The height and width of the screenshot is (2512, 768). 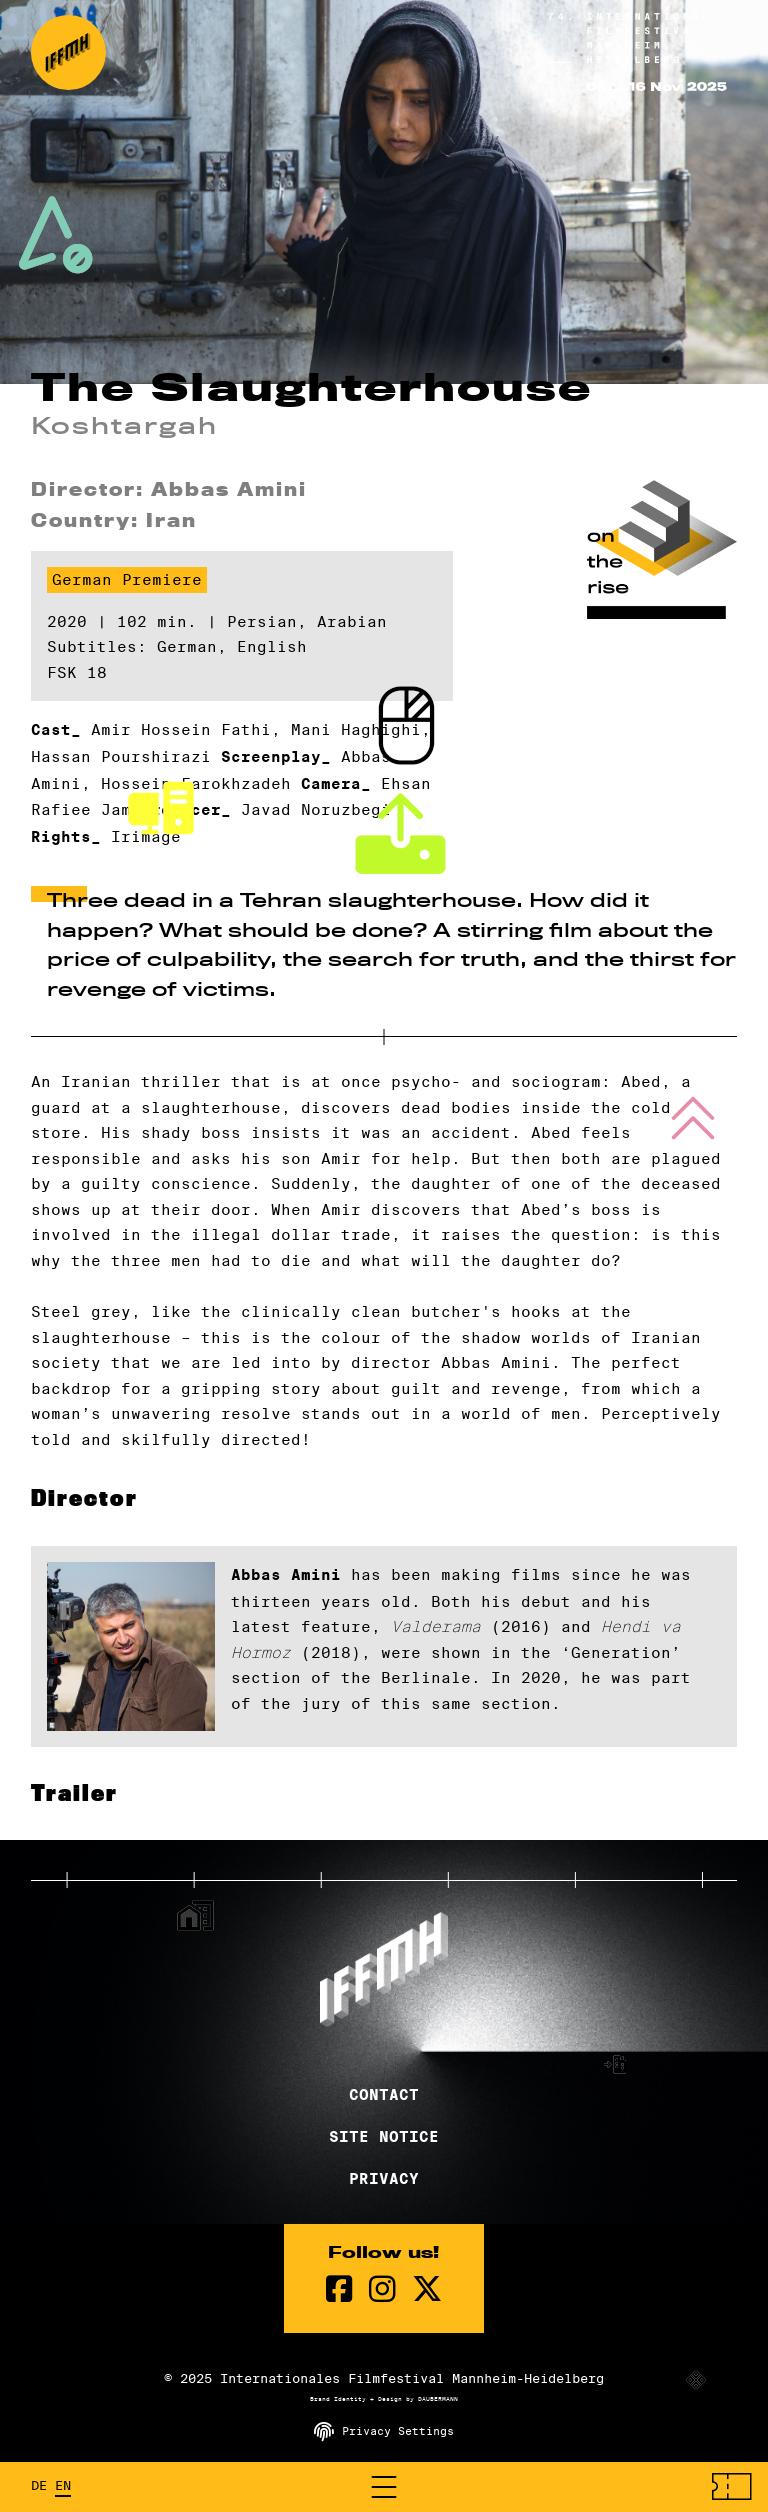 What do you see at coordinates (400, 838) in the screenshot?
I see `upload a file or document` at bounding box center [400, 838].